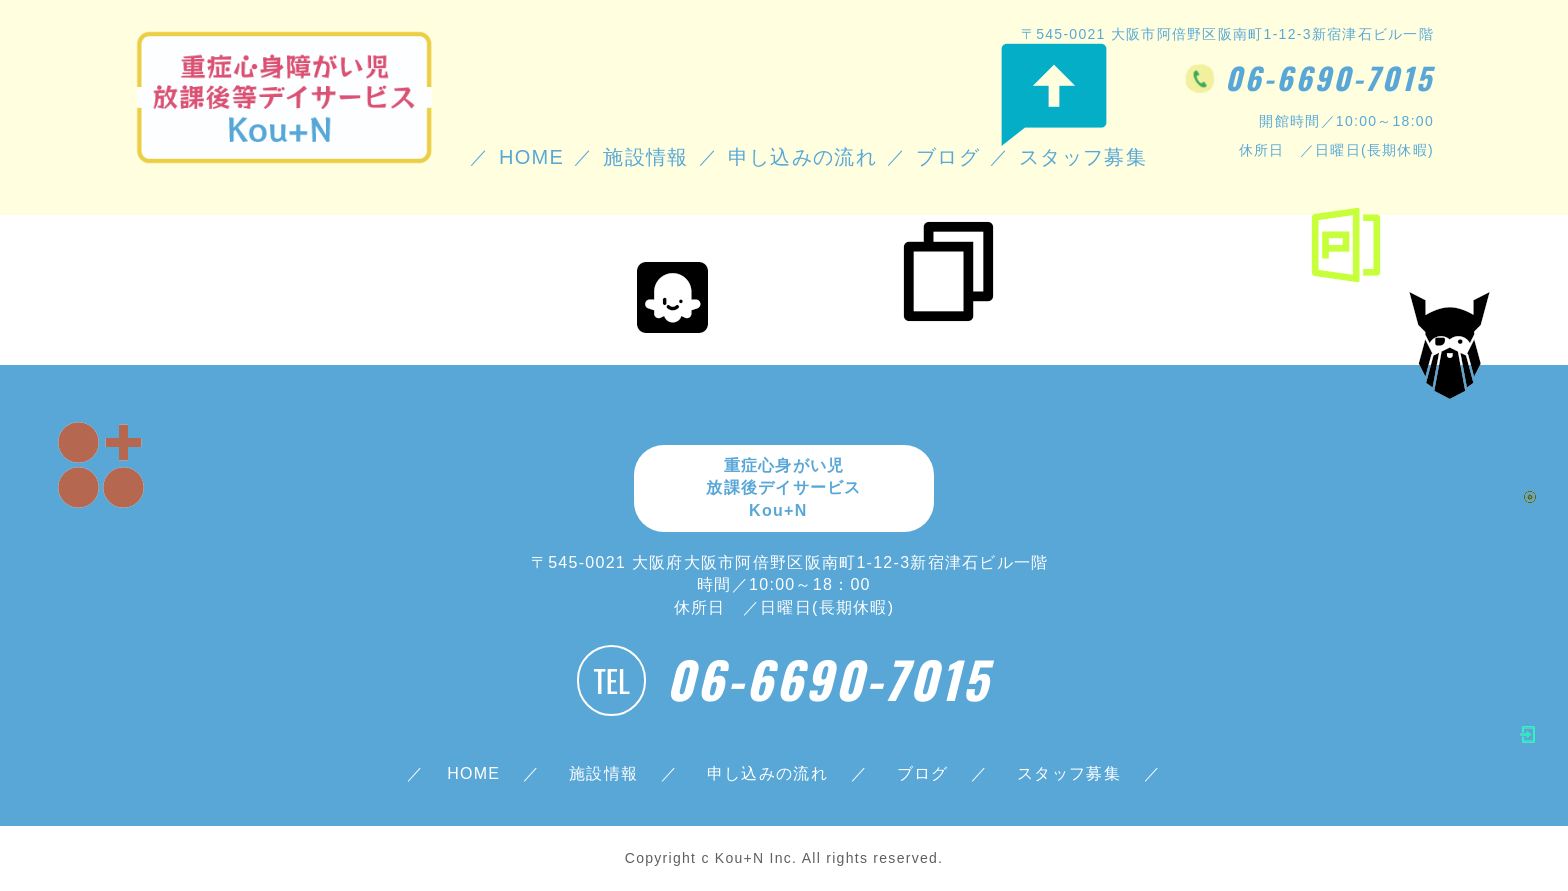 This screenshot has height=891, width=1568. I want to click on creative commons sampling plus license indicator, so click(1530, 497).